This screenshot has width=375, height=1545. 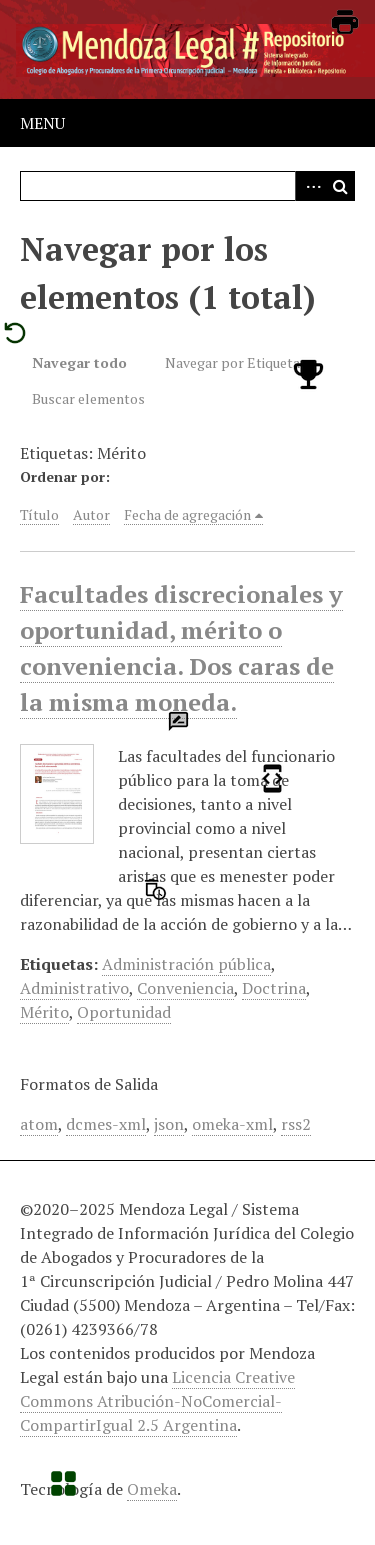 What do you see at coordinates (155, 889) in the screenshot?
I see `enable auto-delete for items after a set time` at bounding box center [155, 889].